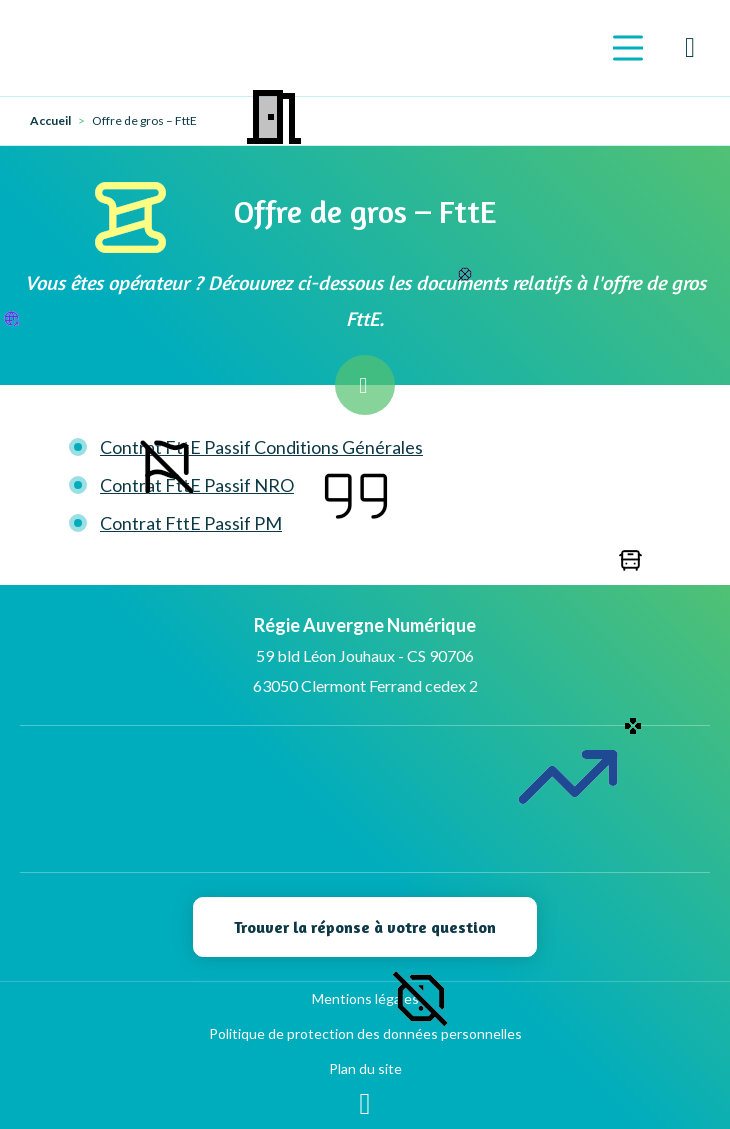 Image resolution: width=730 pixels, height=1129 pixels. I want to click on view bus or public transit options, so click(630, 560).